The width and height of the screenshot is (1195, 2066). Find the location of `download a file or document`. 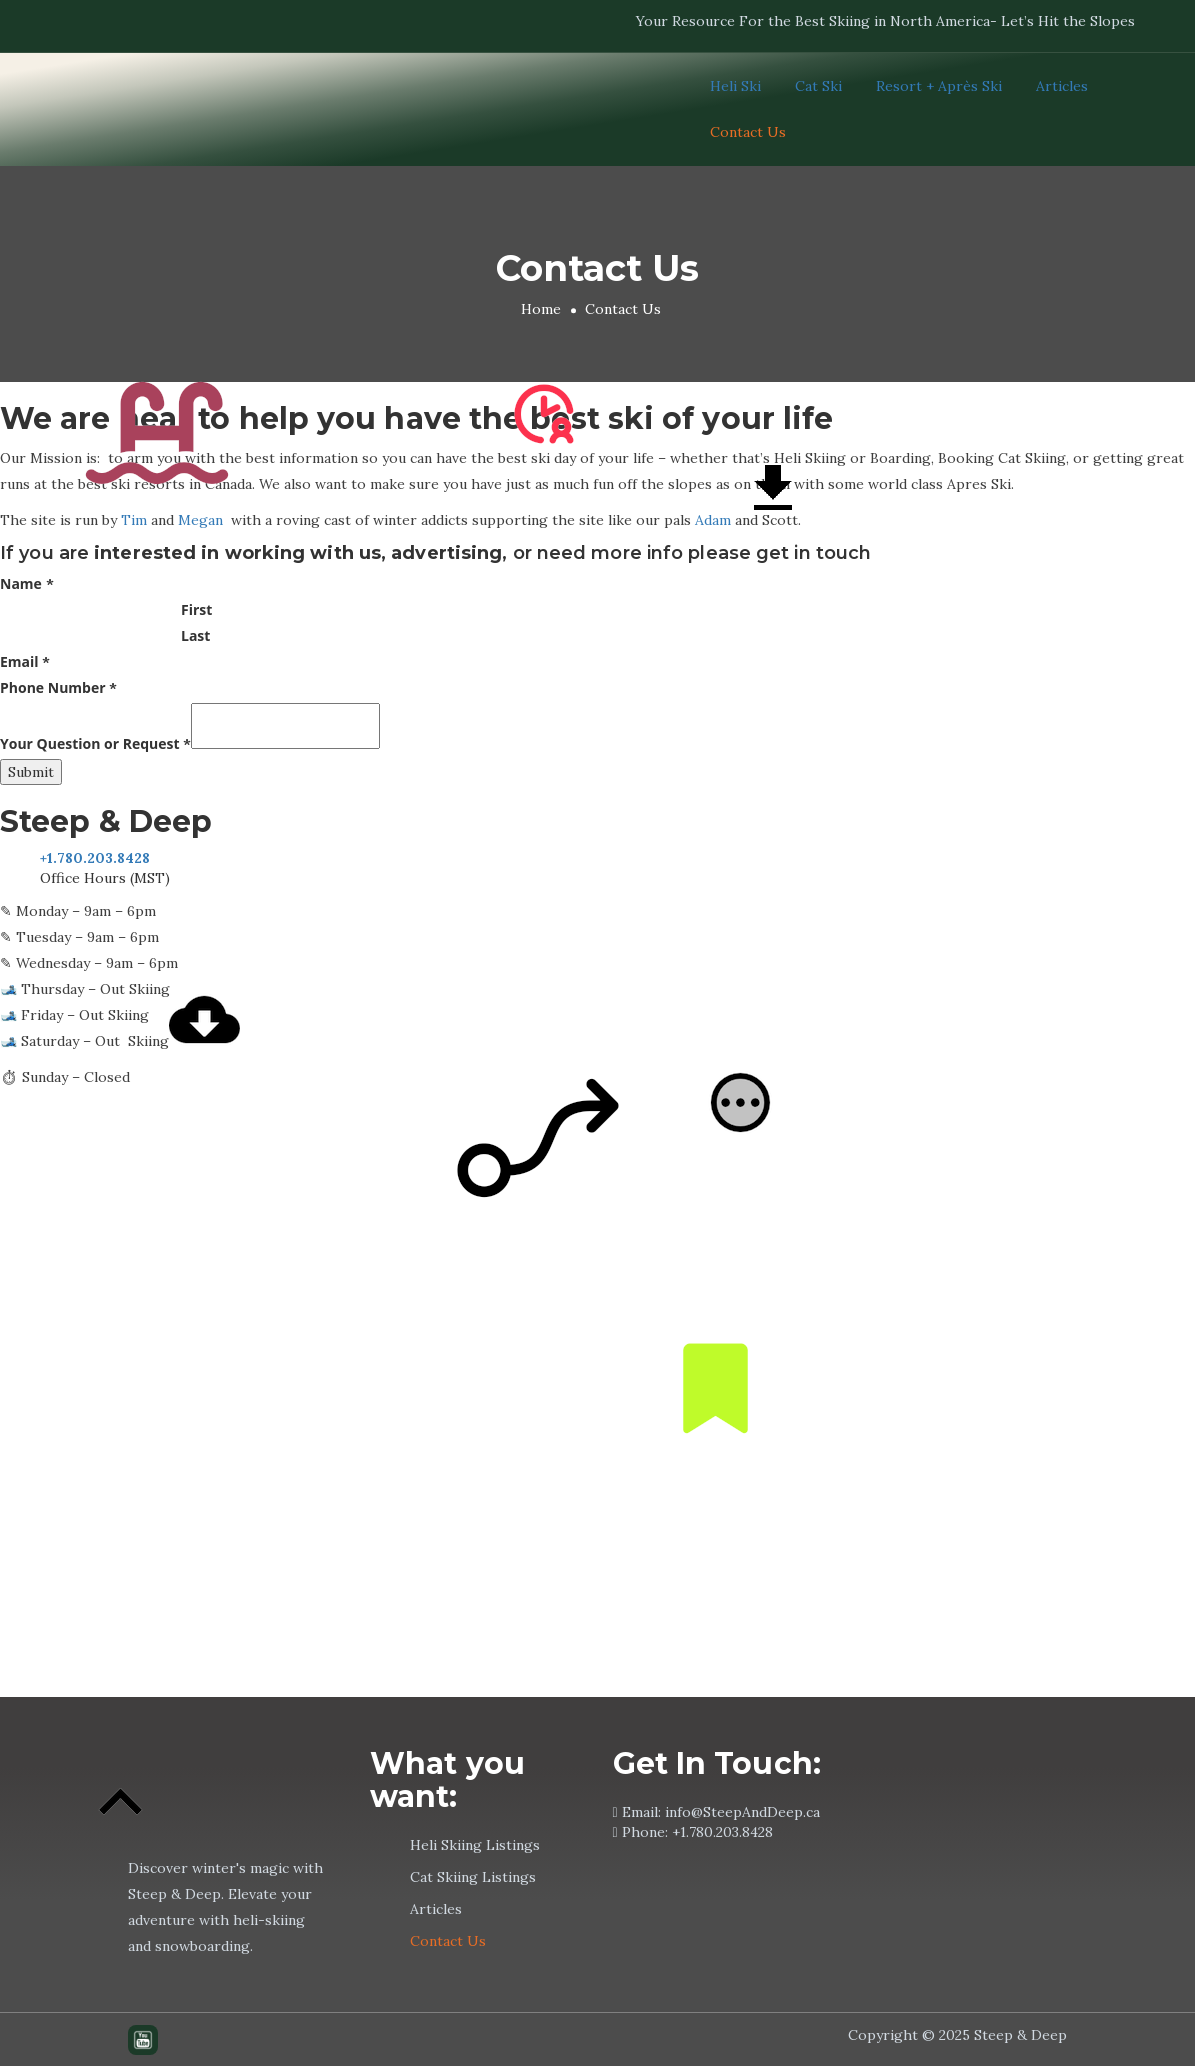

download a file or document is located at coordinates (773, 489).